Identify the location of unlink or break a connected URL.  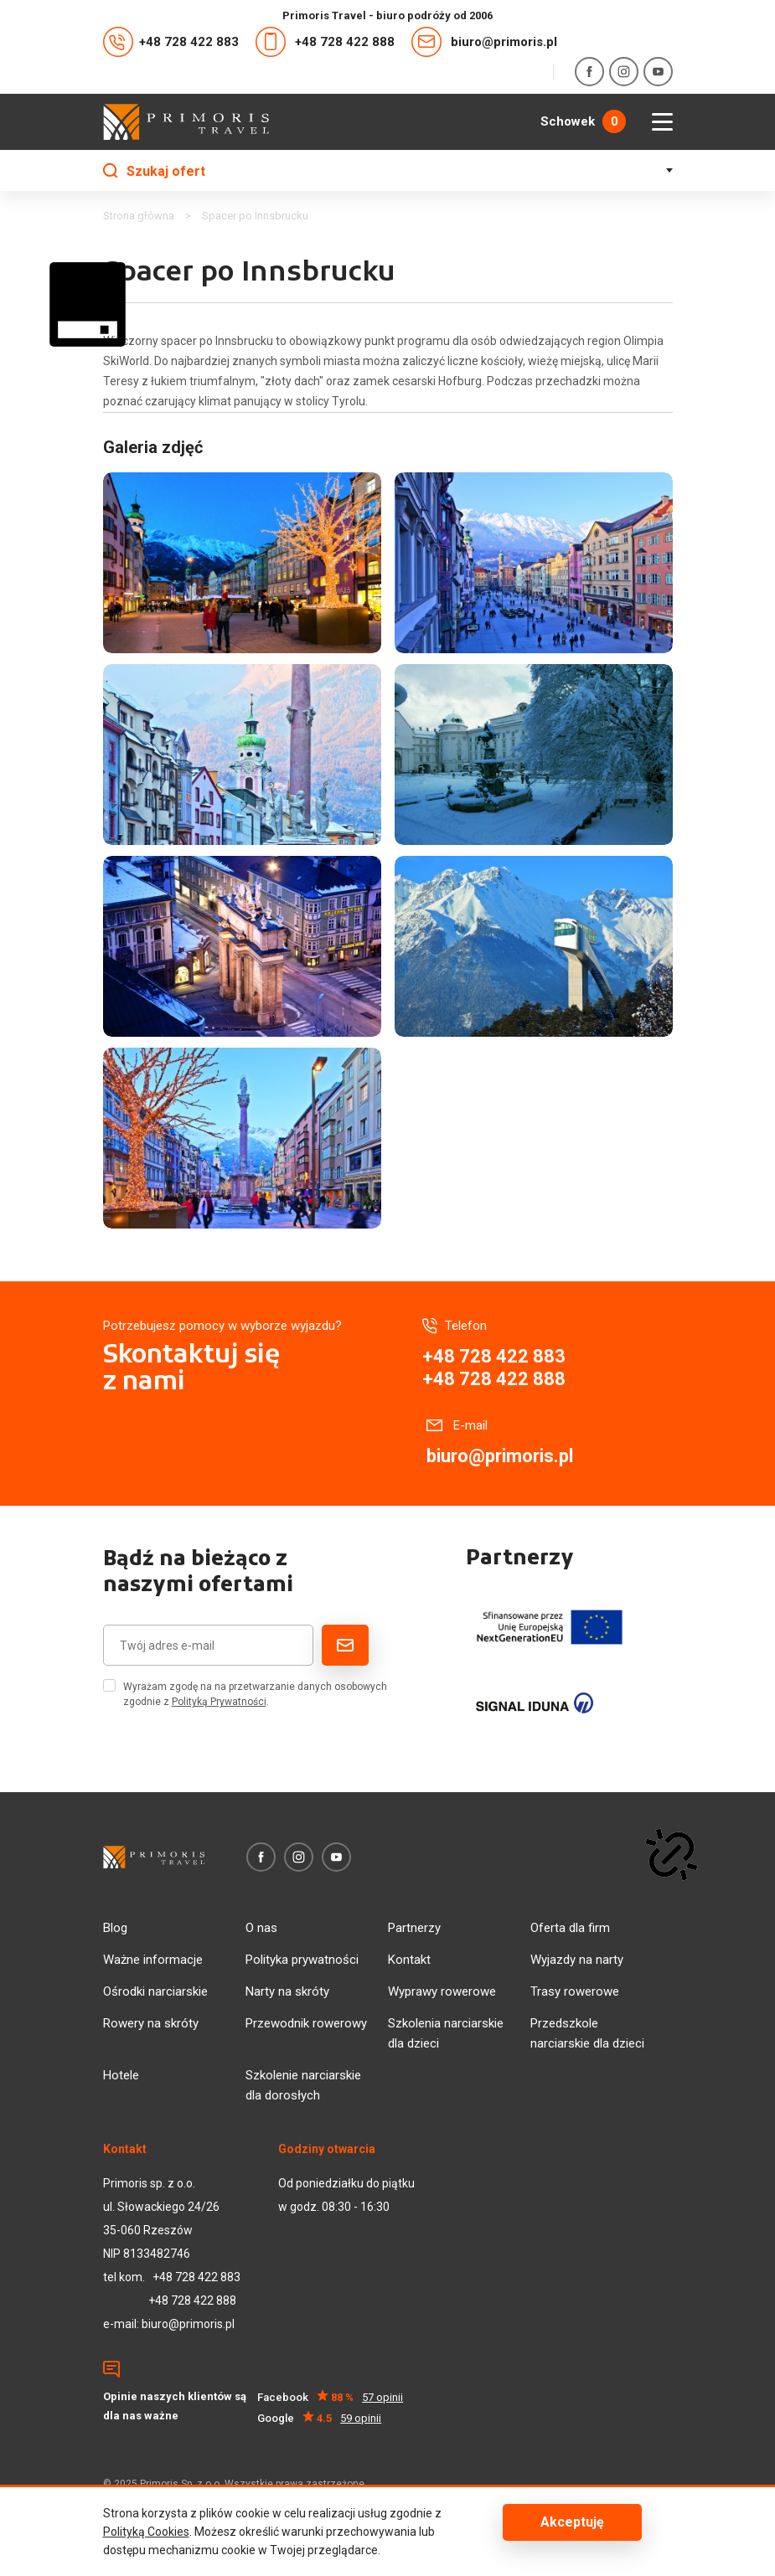
(671, 1854).